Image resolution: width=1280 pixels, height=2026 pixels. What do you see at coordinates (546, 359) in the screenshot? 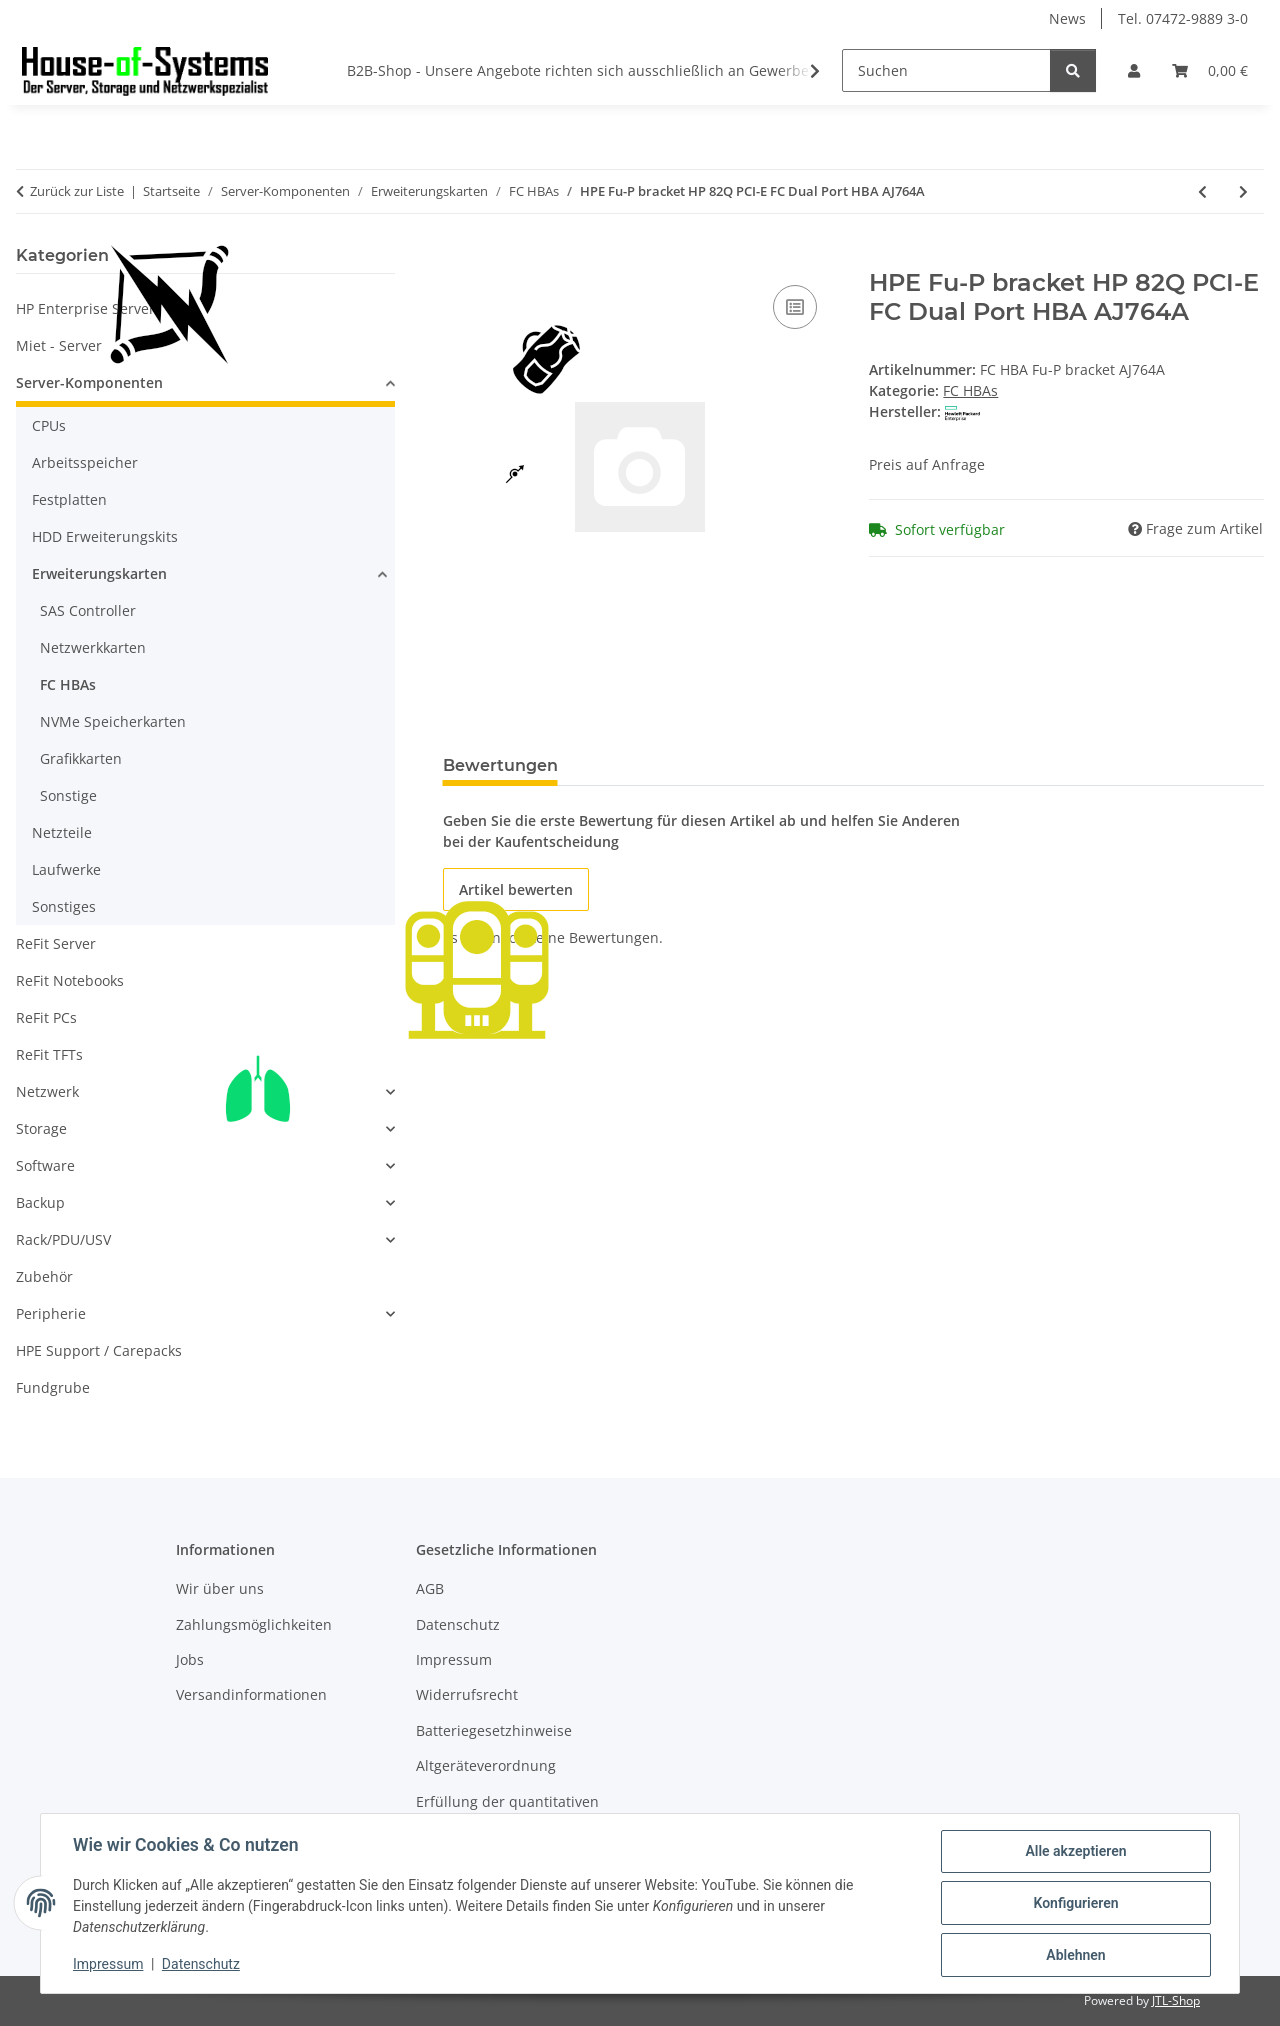
I see `access your inventory or stored items` at bounding box center [546, 359].